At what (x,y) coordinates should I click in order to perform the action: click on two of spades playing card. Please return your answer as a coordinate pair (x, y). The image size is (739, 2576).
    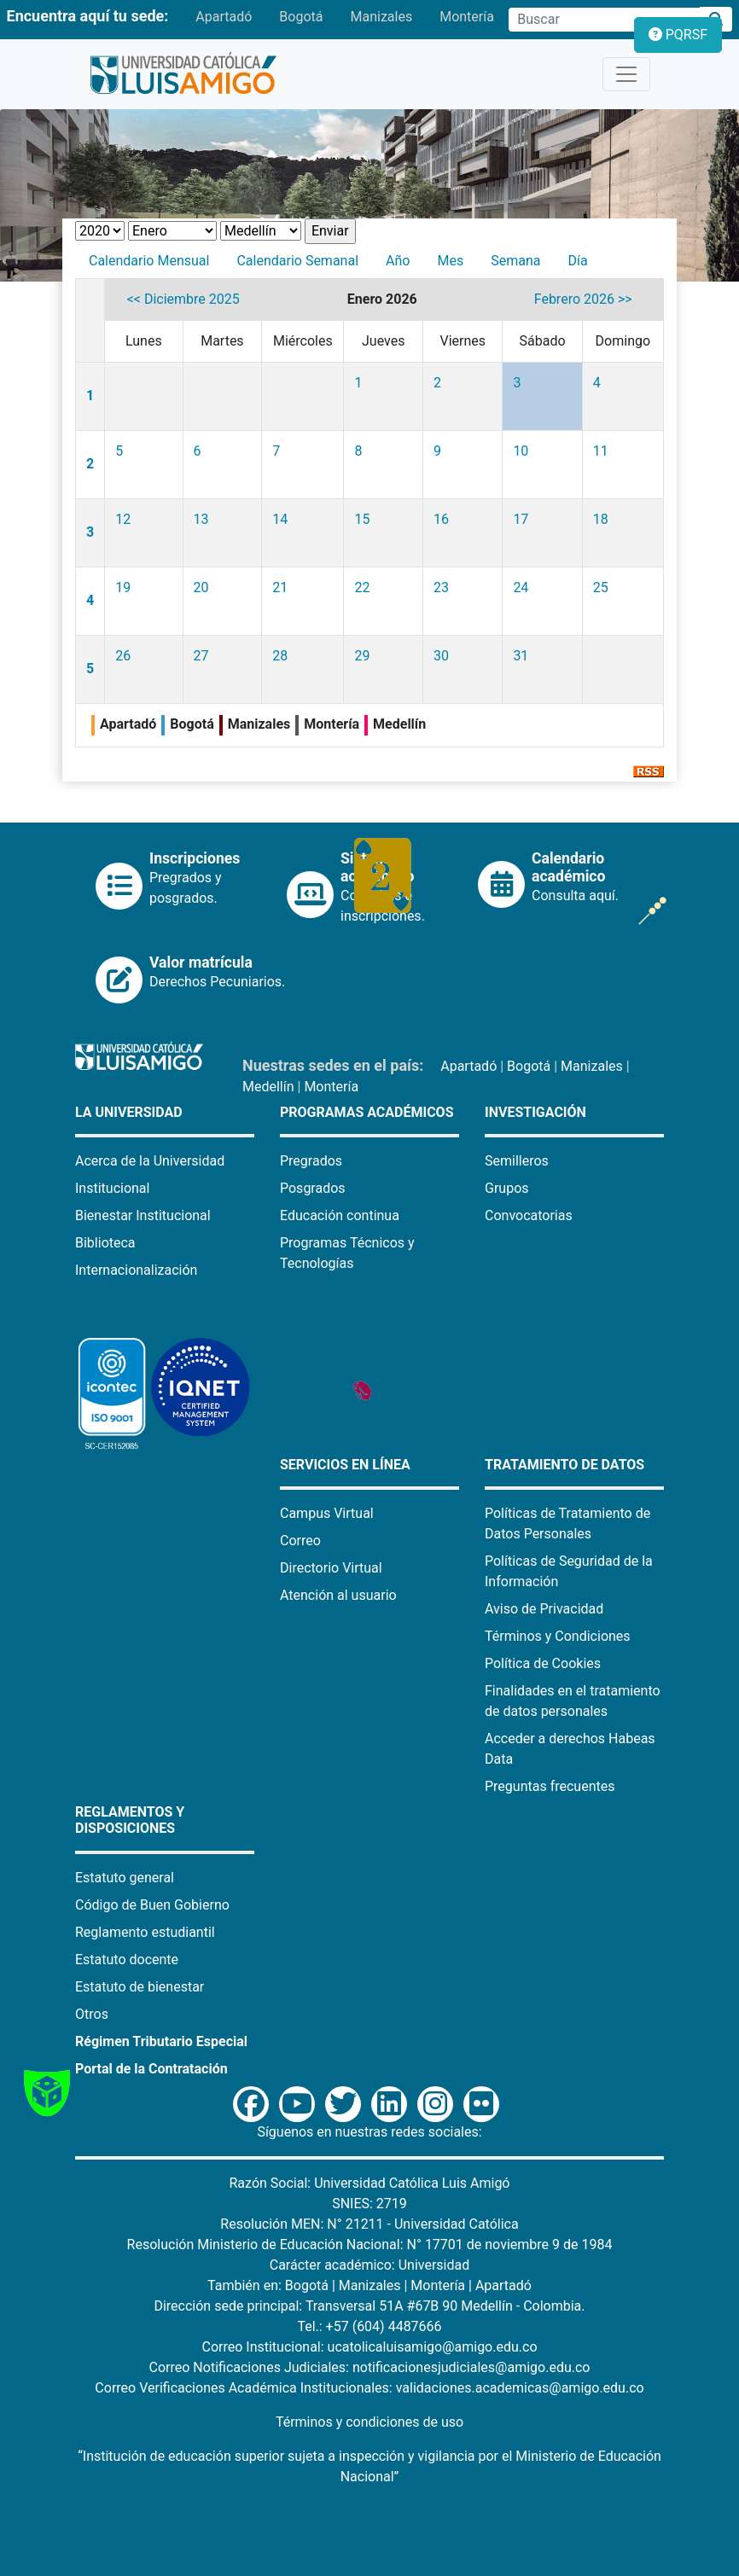
    Looking at the image, I should click on (382, 875).